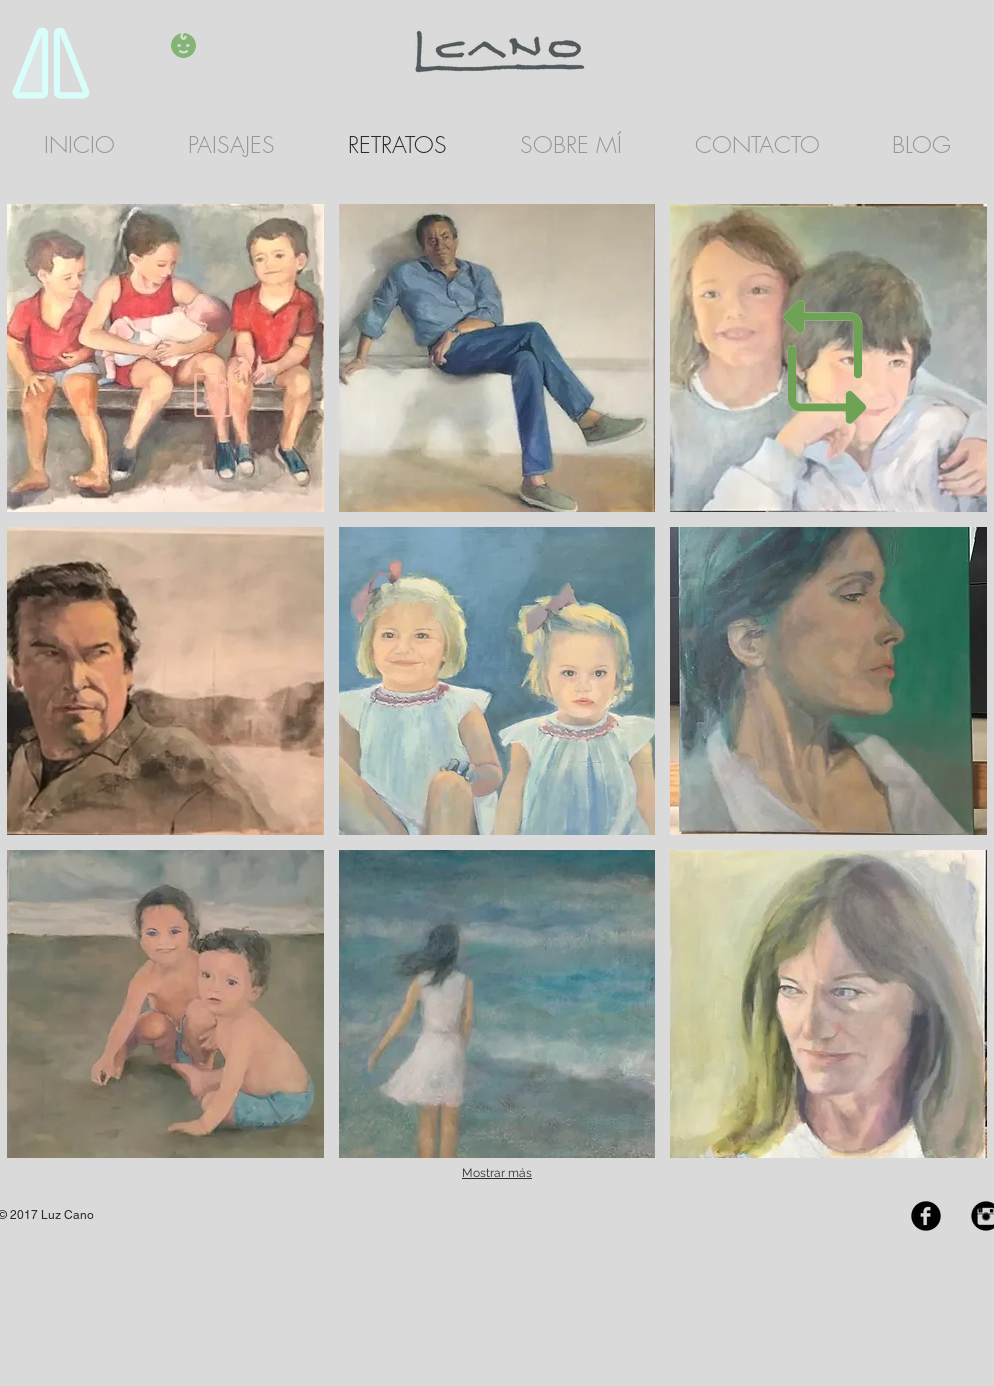 The image size is (994, 1386). I want to click on rotate device orientation, so click(825, 362).